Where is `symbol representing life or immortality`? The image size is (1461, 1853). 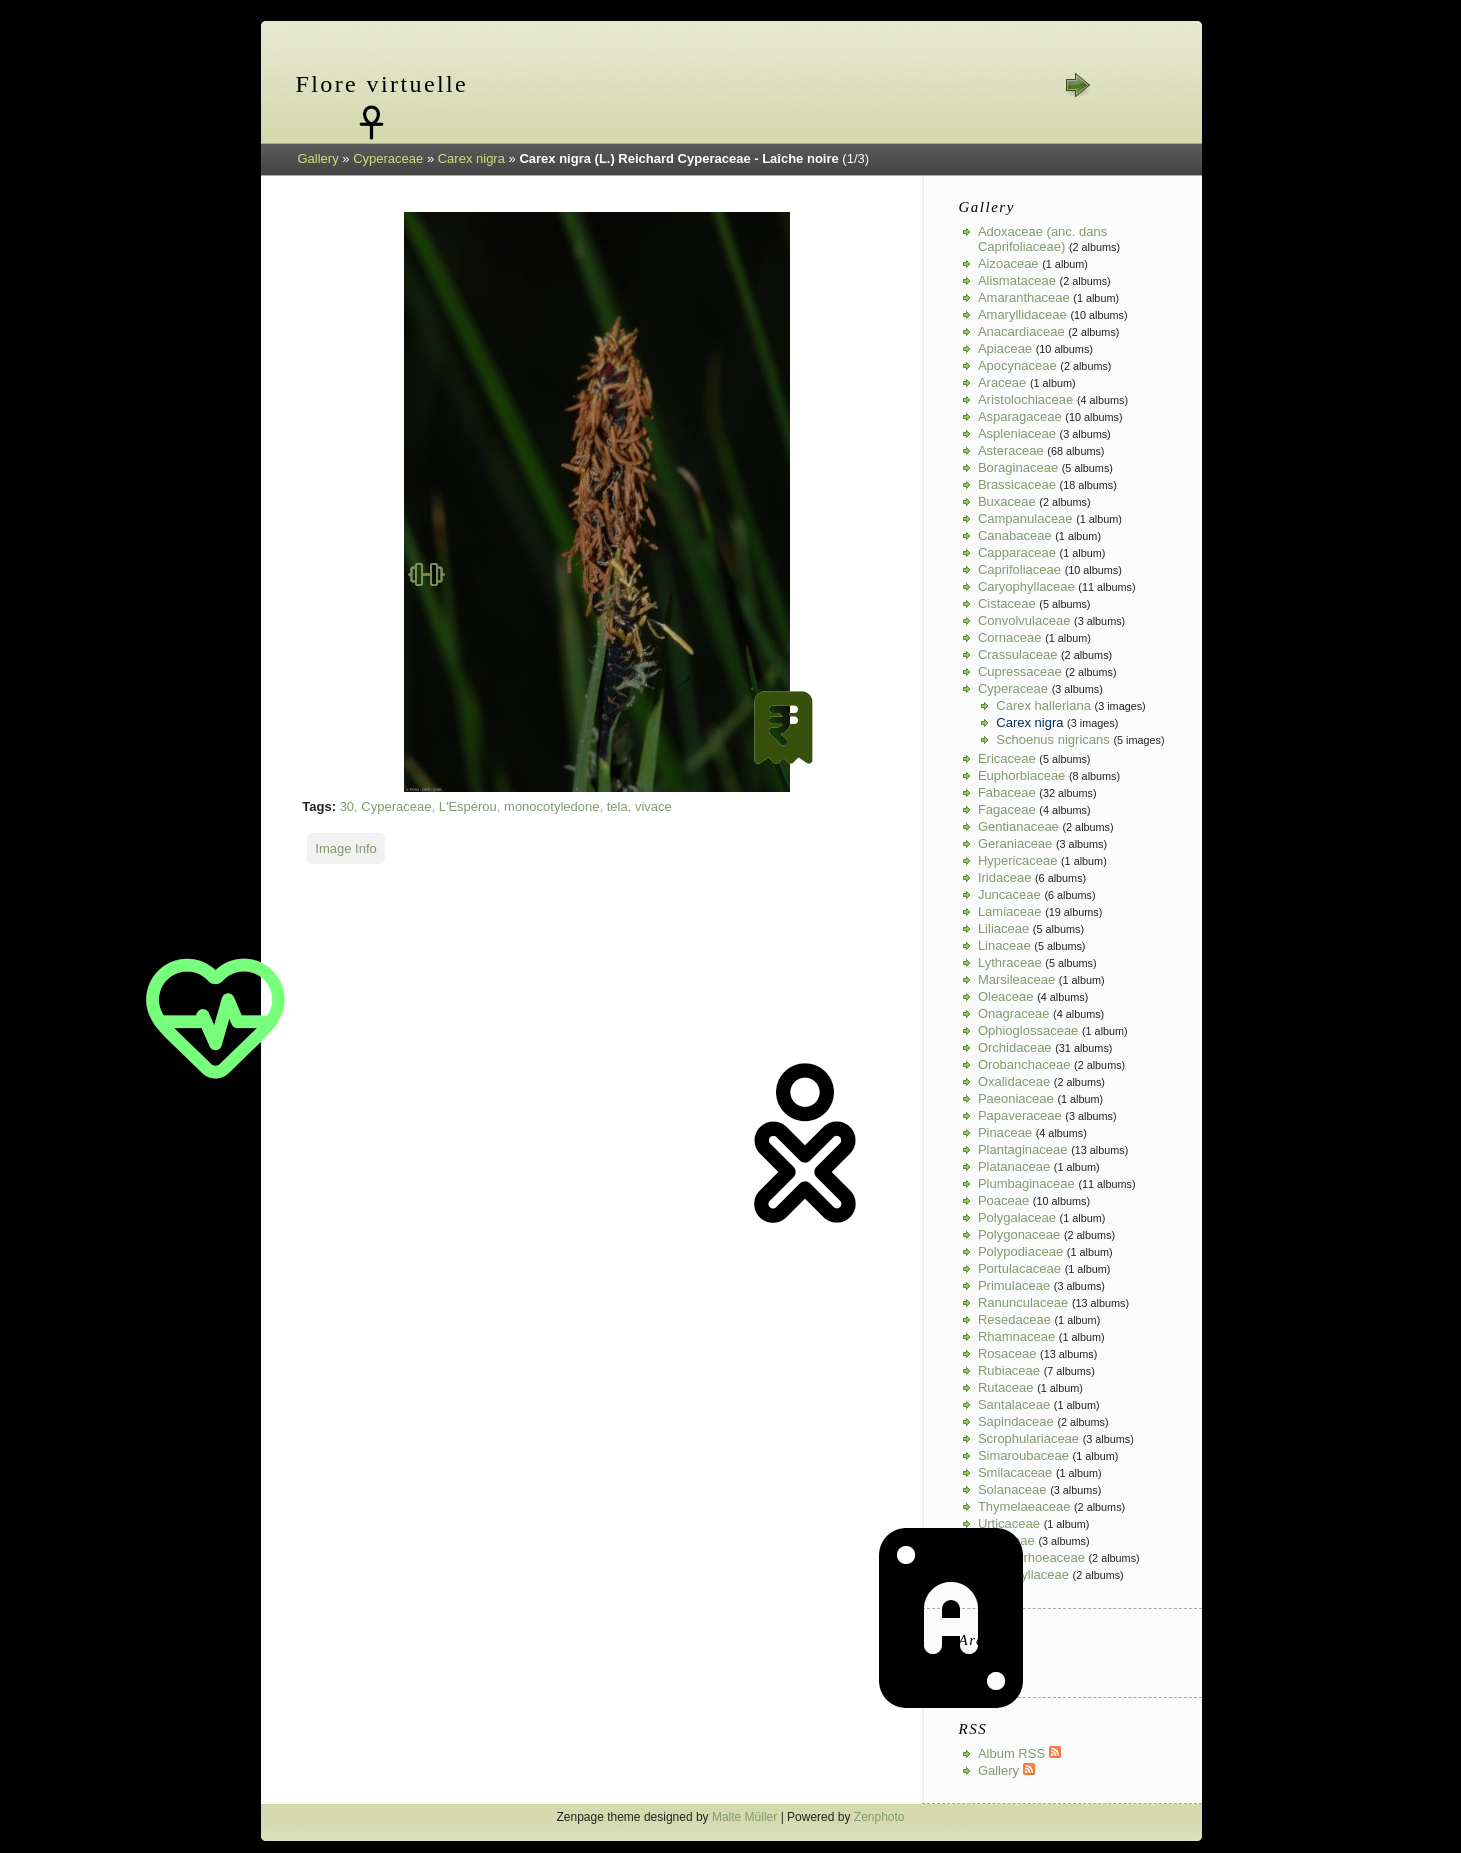 symbol representing life or immortality is located at coordinates (371, 122).